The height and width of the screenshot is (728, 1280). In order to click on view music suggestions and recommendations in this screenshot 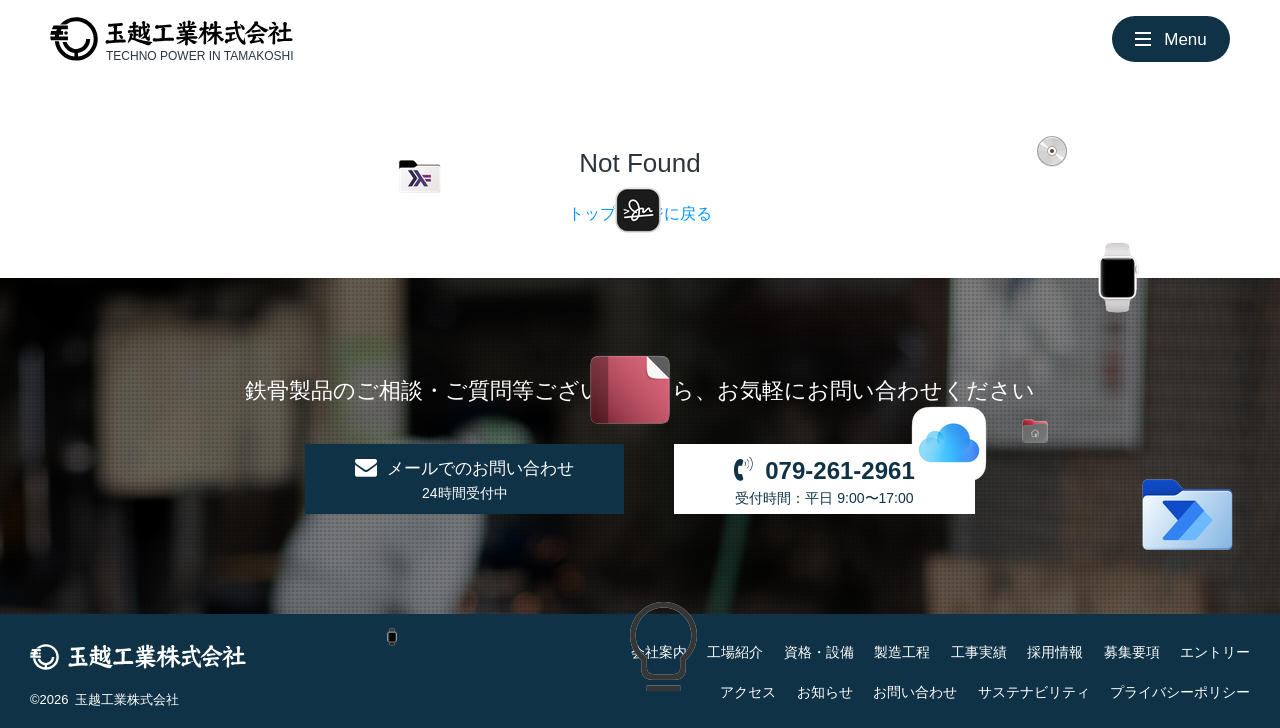, I will do `click(663, 646)`.